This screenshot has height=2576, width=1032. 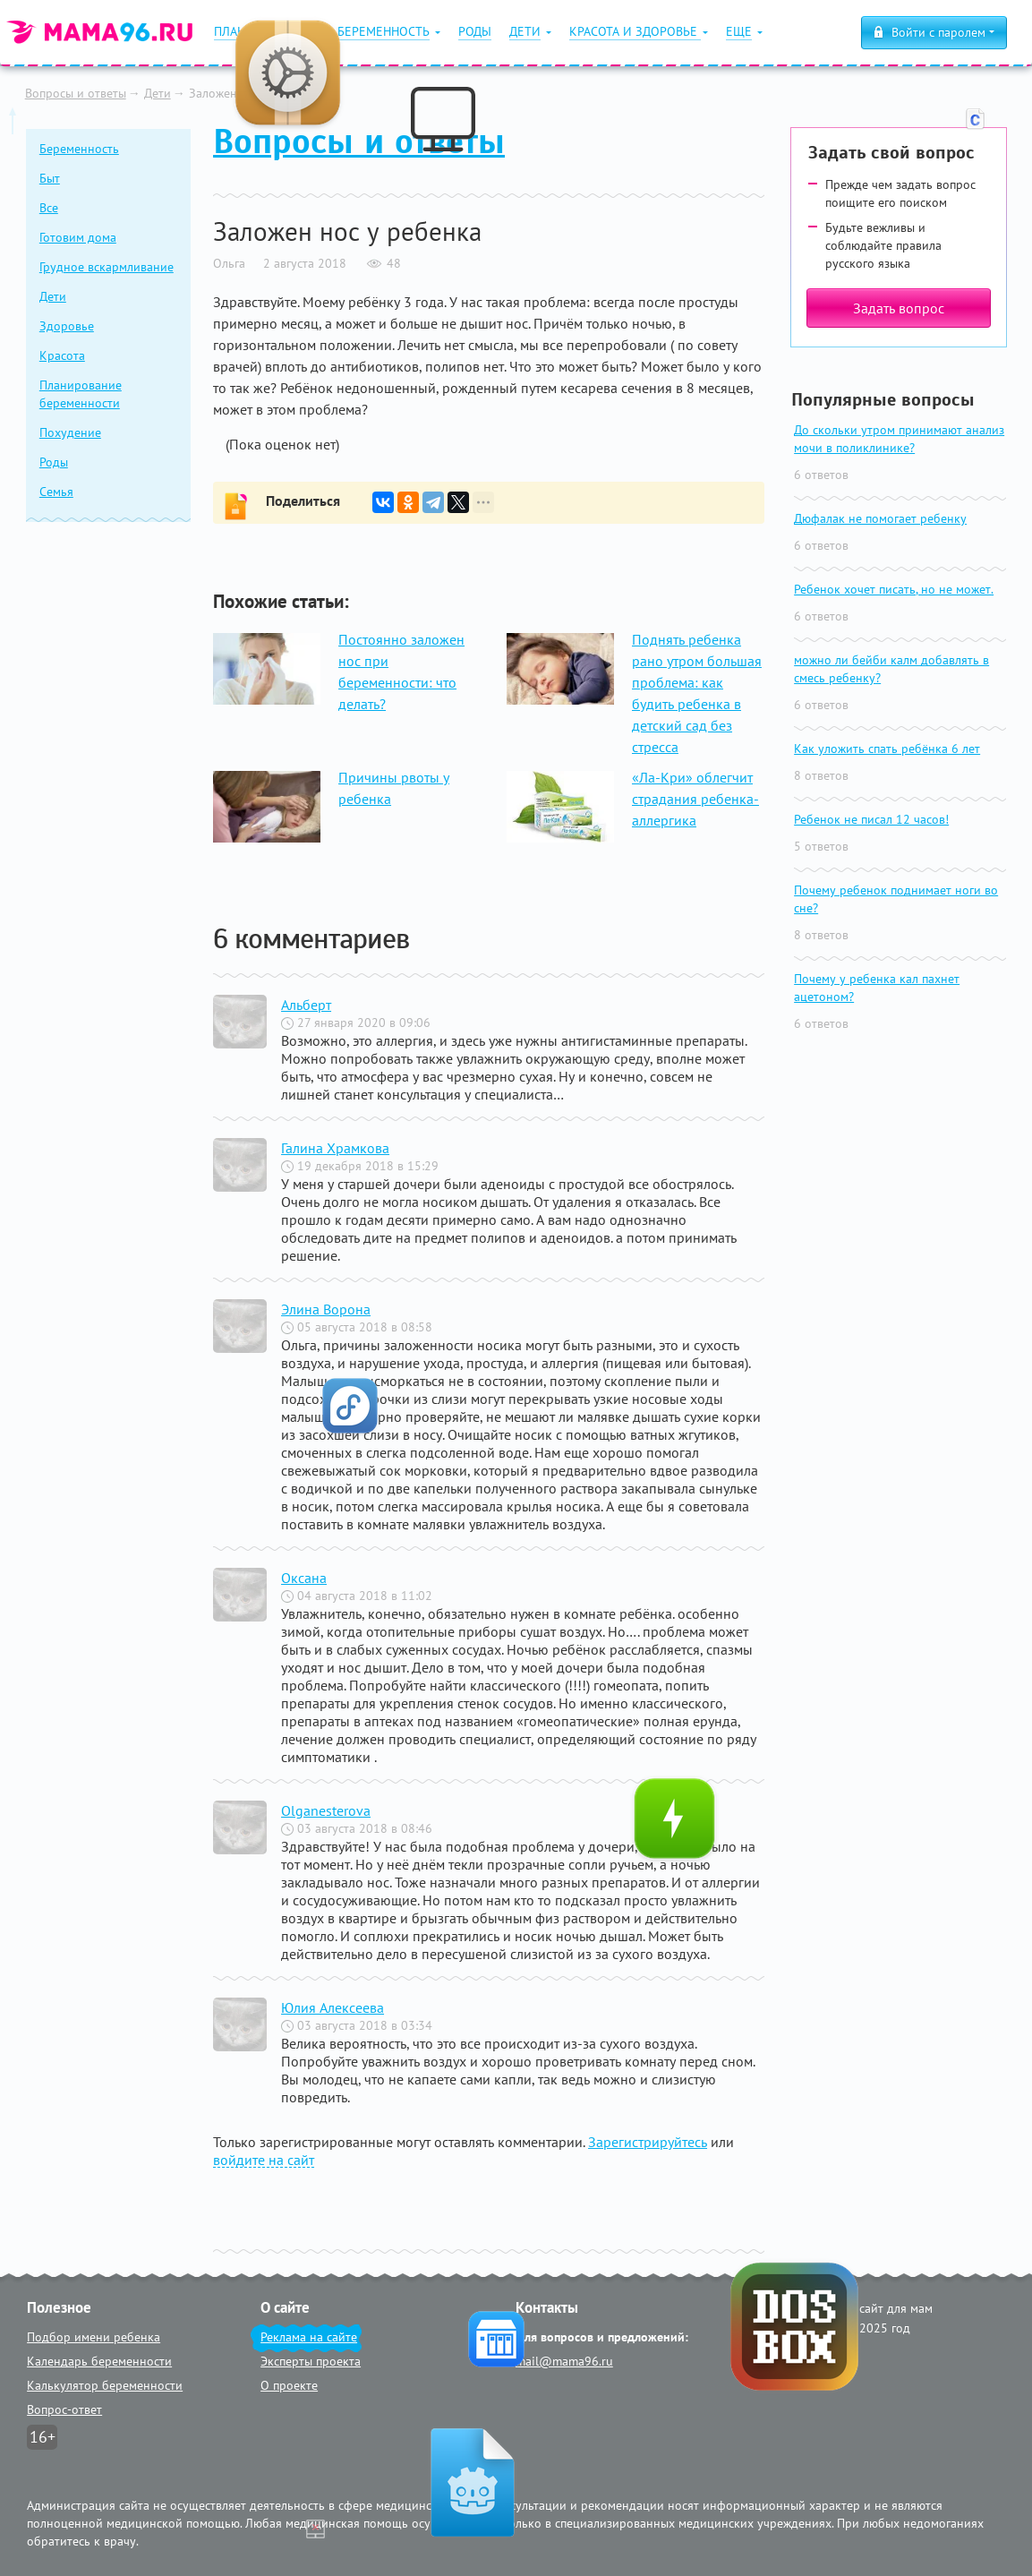 What do you see at coordinates (287, 71) in the screenshot?
I see `executable application file` at bounding box center [287, 71].